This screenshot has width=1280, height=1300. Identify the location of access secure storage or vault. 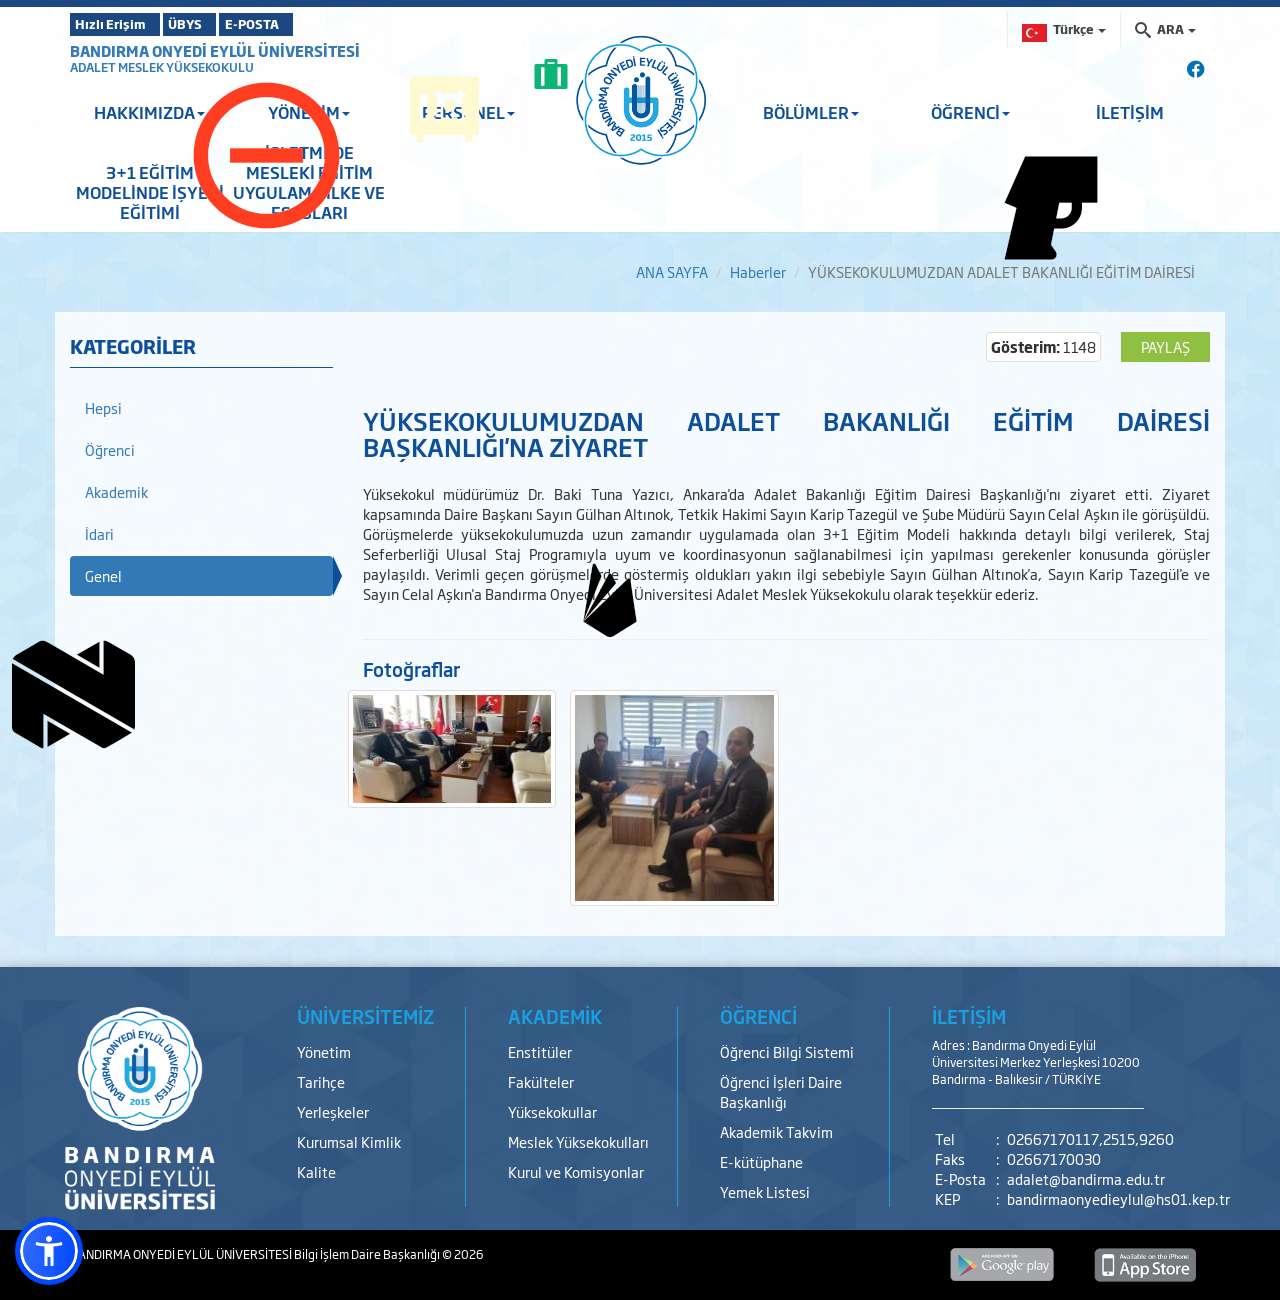
(444, 107).